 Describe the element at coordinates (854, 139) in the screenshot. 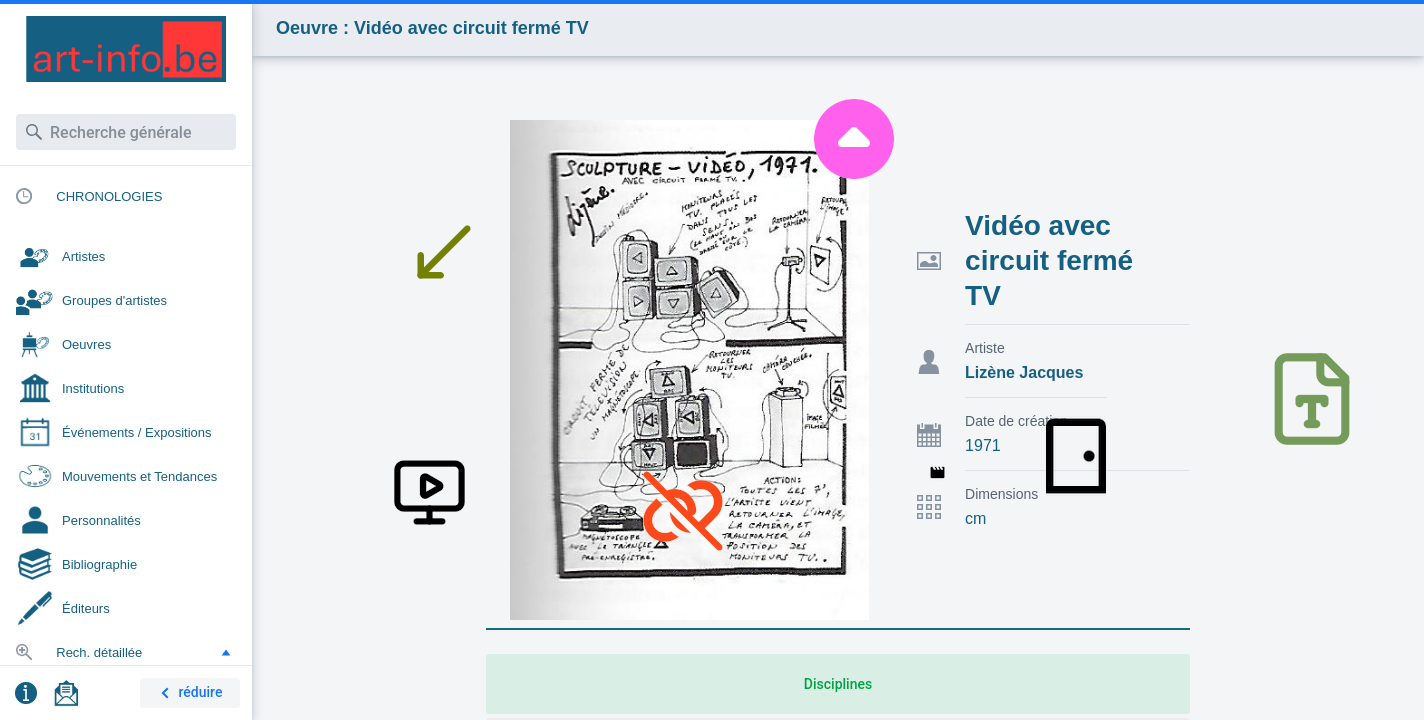

I see `scroll to top of page` at that location.